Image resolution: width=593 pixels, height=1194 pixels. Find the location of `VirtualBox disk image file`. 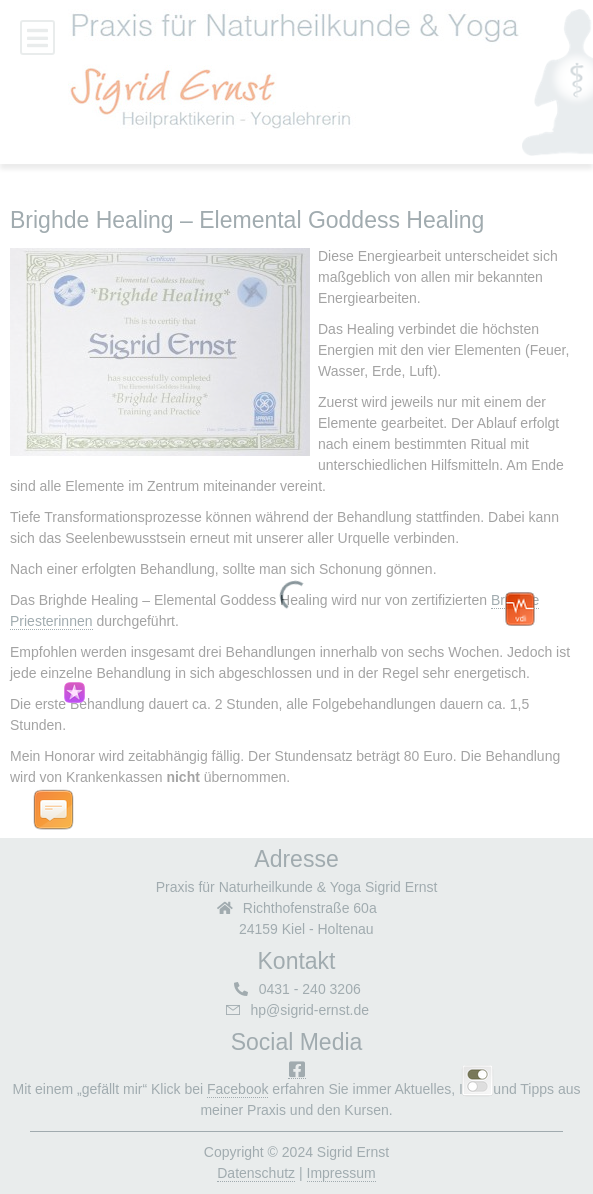

VirtualBox disk image file is located at coordinates (520, 609).